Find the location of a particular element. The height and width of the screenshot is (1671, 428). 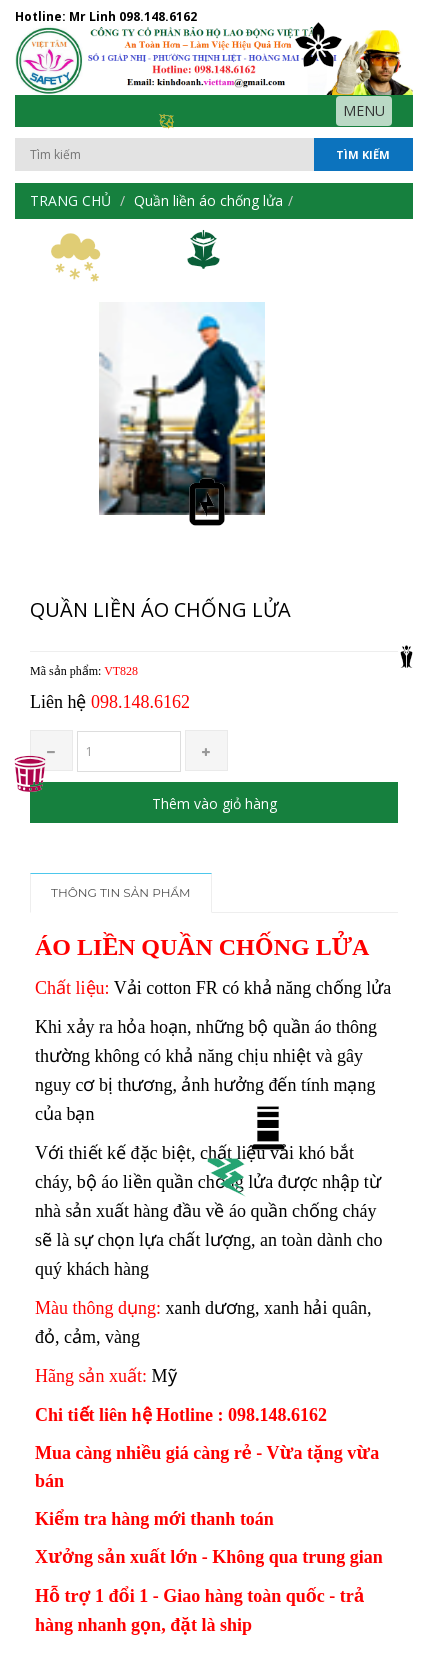

indicates magic or spell activation is located at coordinates (166, 121).